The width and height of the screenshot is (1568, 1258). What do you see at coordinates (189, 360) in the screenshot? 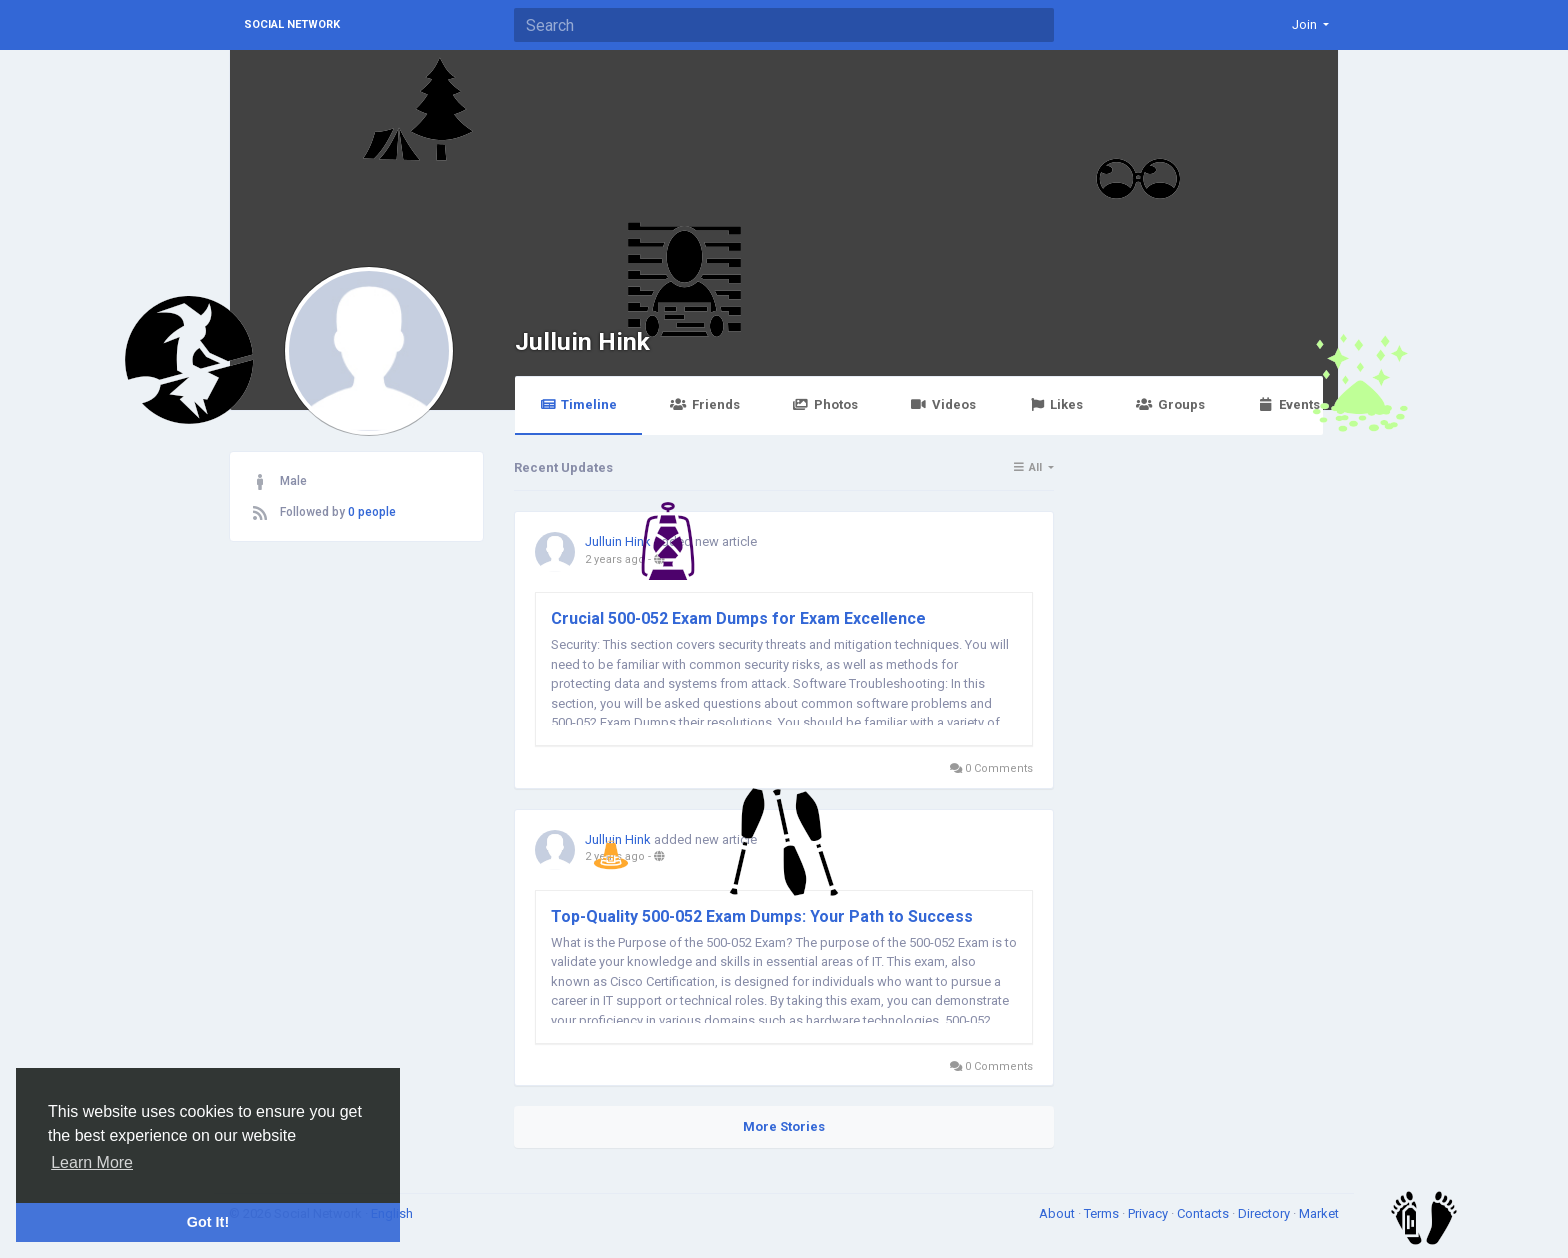
I see `witch character or Halloween-themed game element` at bounding box center [189, 360].